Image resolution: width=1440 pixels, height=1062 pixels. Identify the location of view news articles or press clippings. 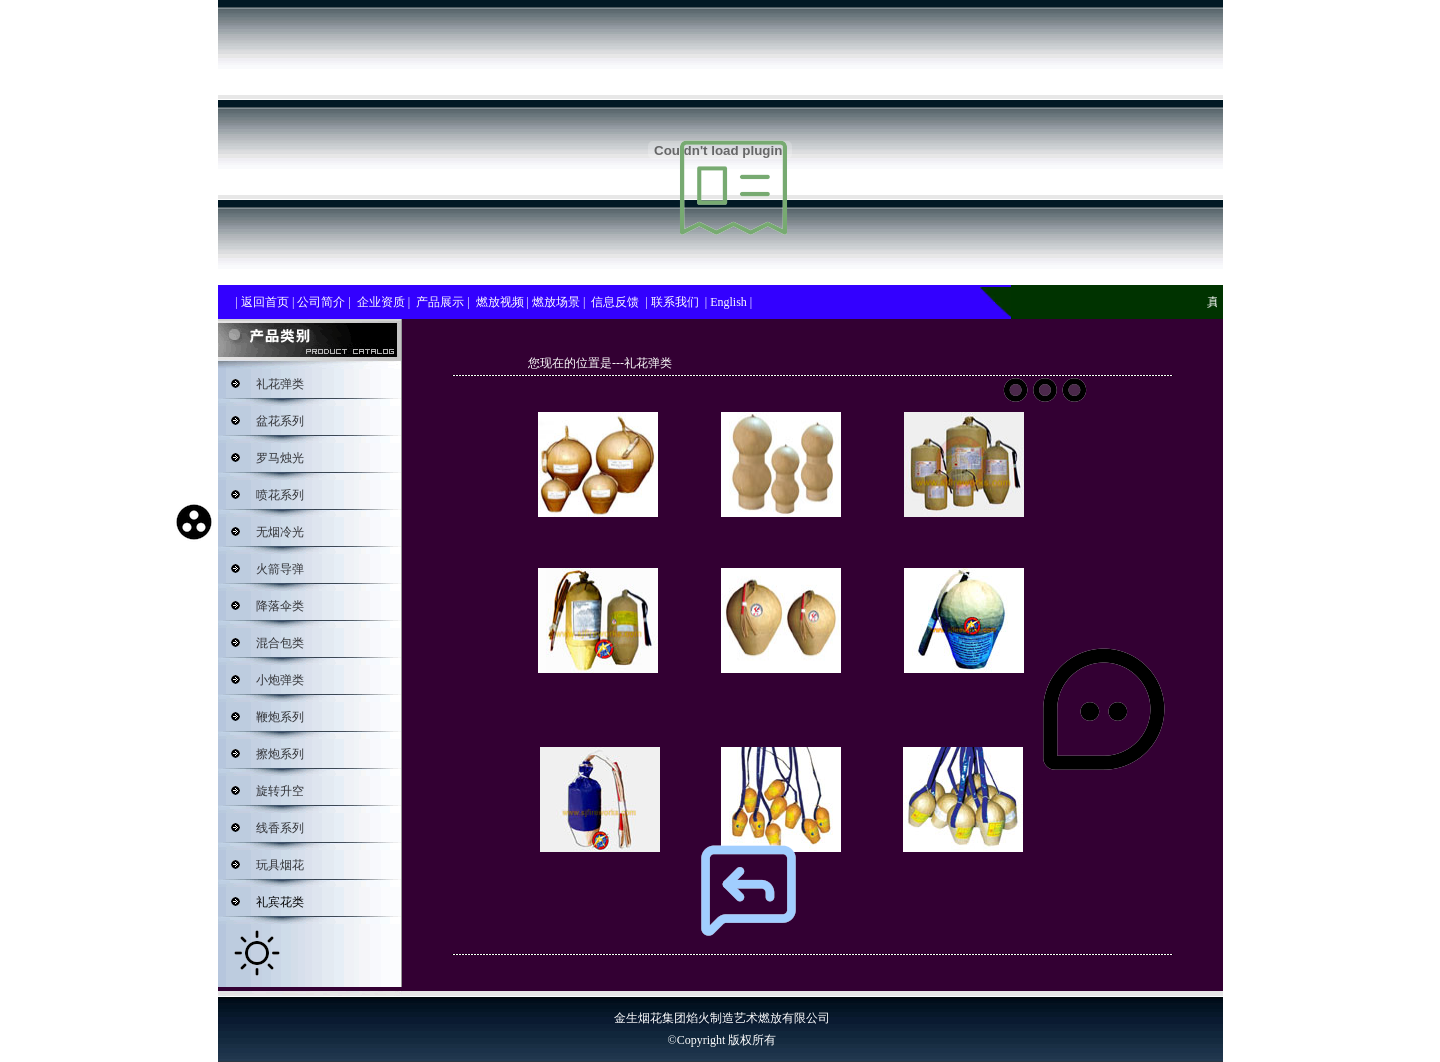
(733, 185).